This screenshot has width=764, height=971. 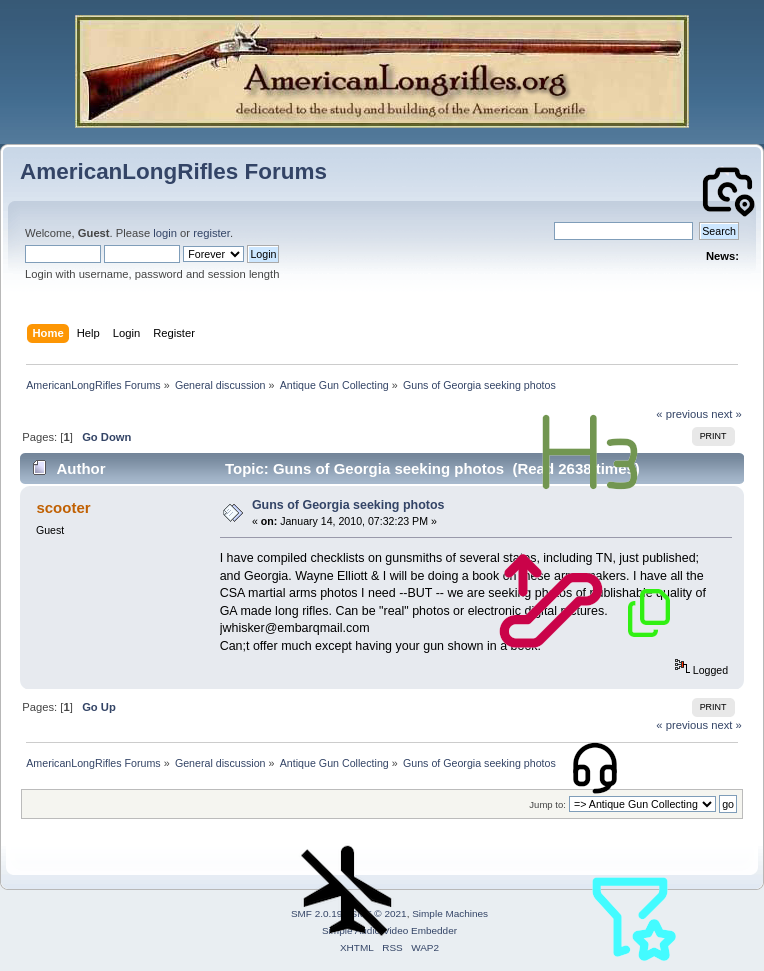 What do you see at coordinates (595, 767) in the screenshot?
I see `contact customer support` at bounding box center [595, 767].